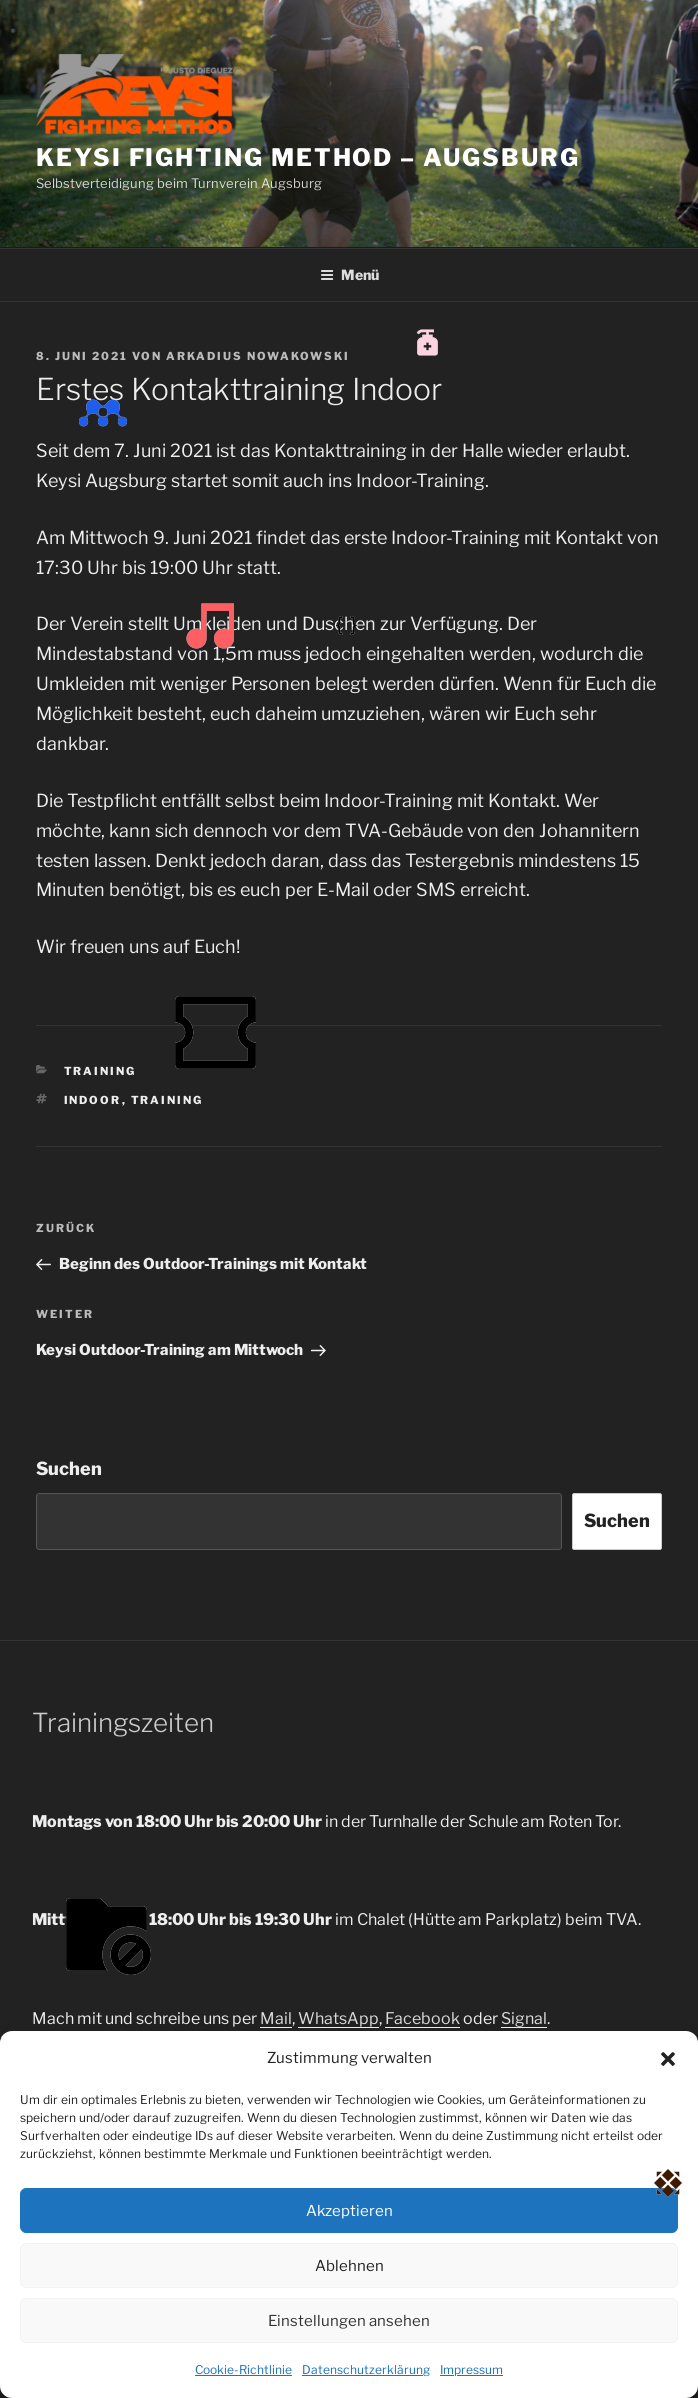 This screenshot has height=2398, width=698. Describe the element at coordinates (427, 342) in the screenshot. I see `access hand sanitizer station location` at that location.